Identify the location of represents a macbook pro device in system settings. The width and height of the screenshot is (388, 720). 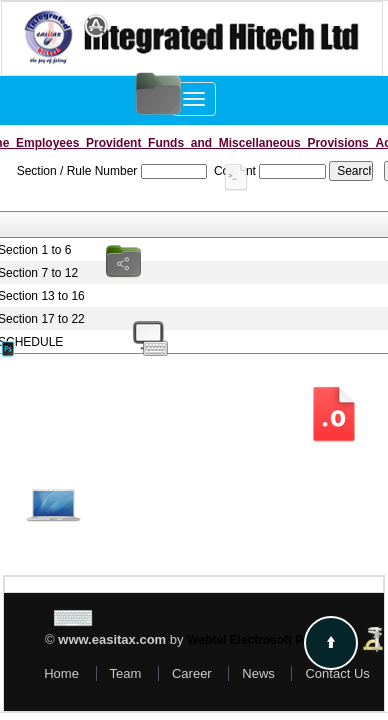
(53, 504).